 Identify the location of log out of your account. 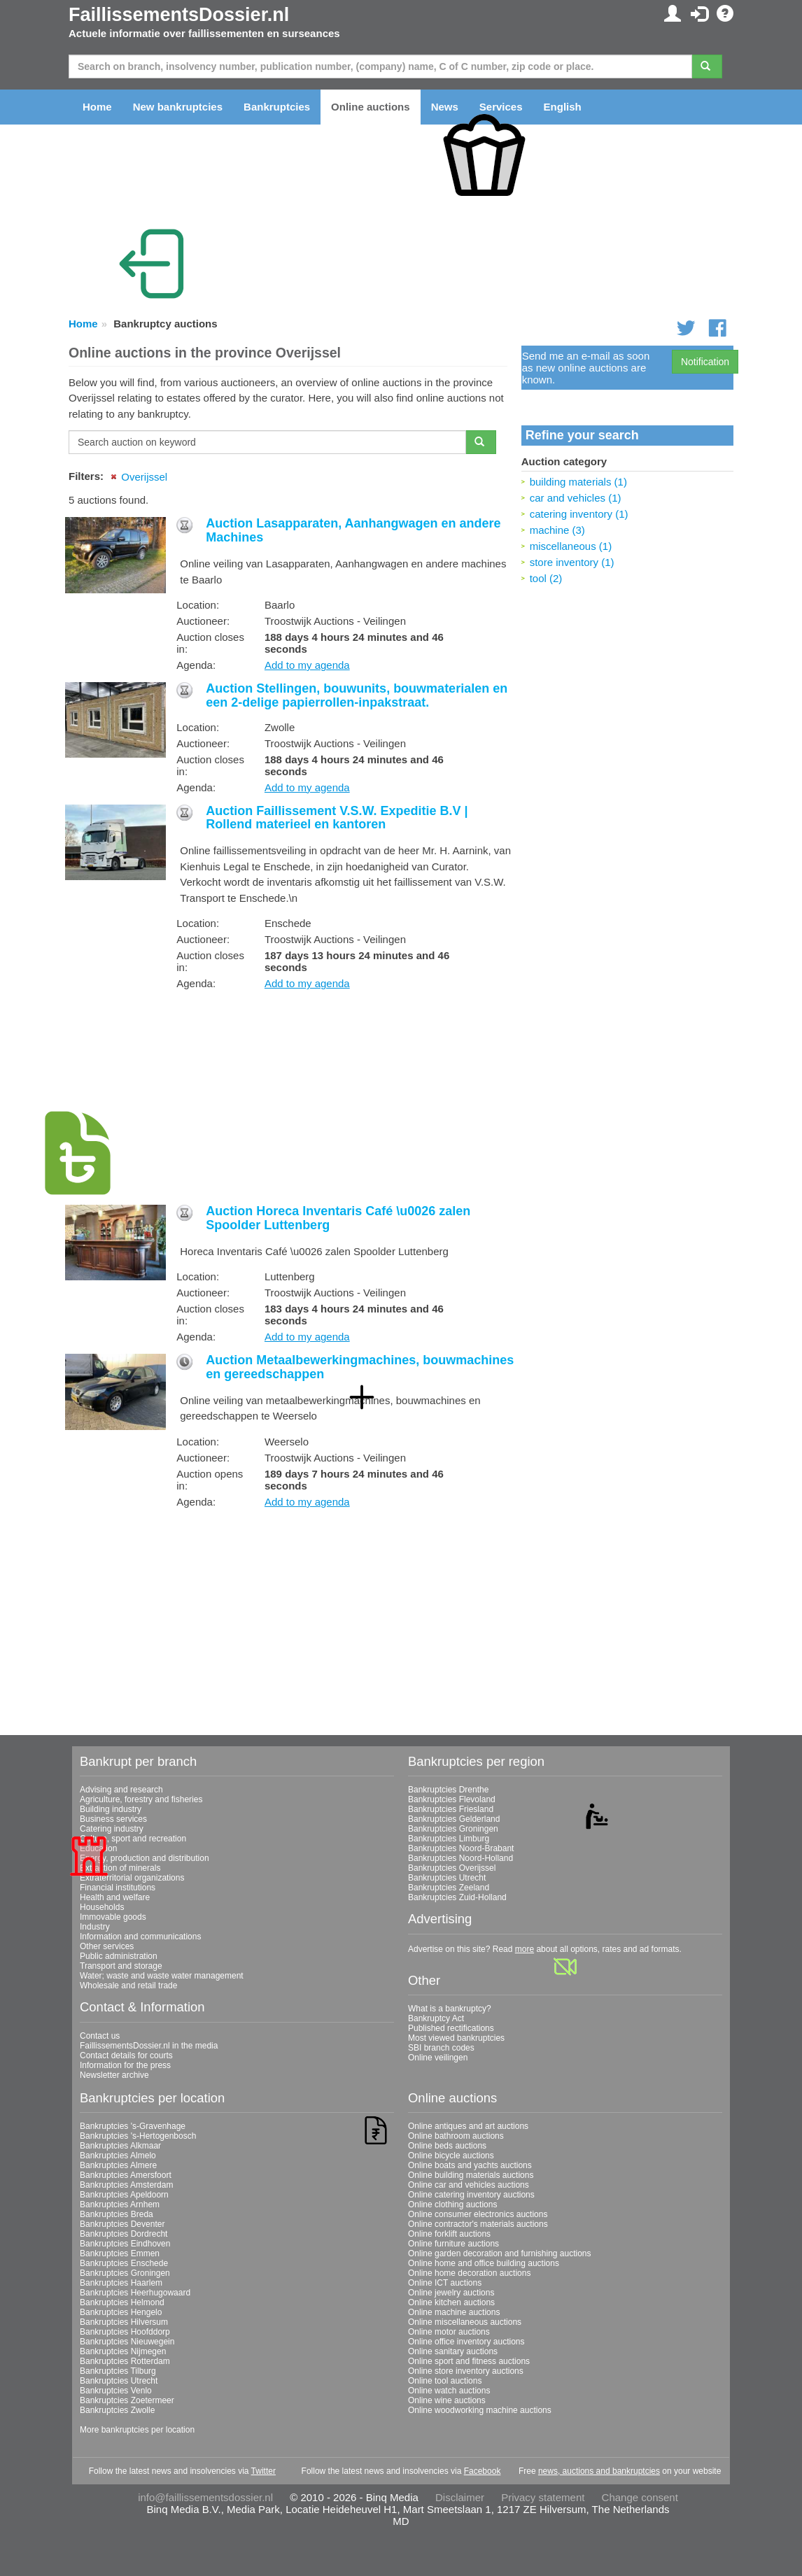
(157, 264).